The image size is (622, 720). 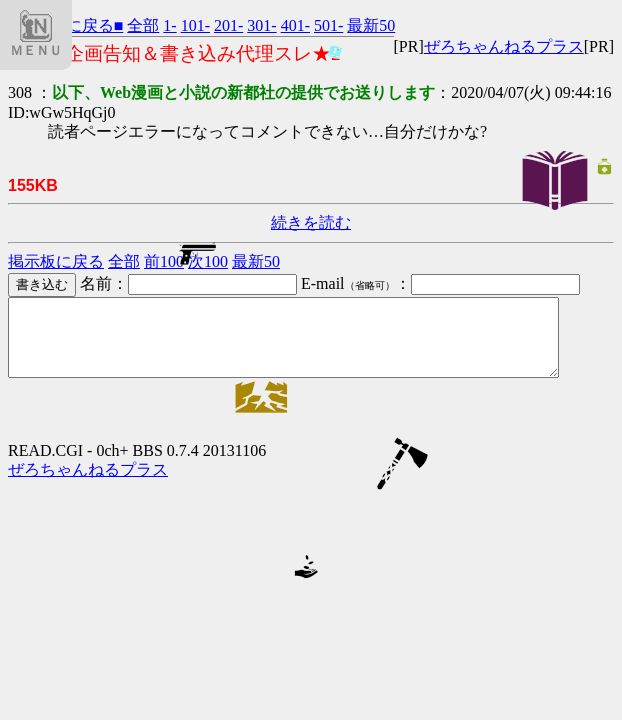 I want to click on open a book or reading material, so click(x=555, y=182).